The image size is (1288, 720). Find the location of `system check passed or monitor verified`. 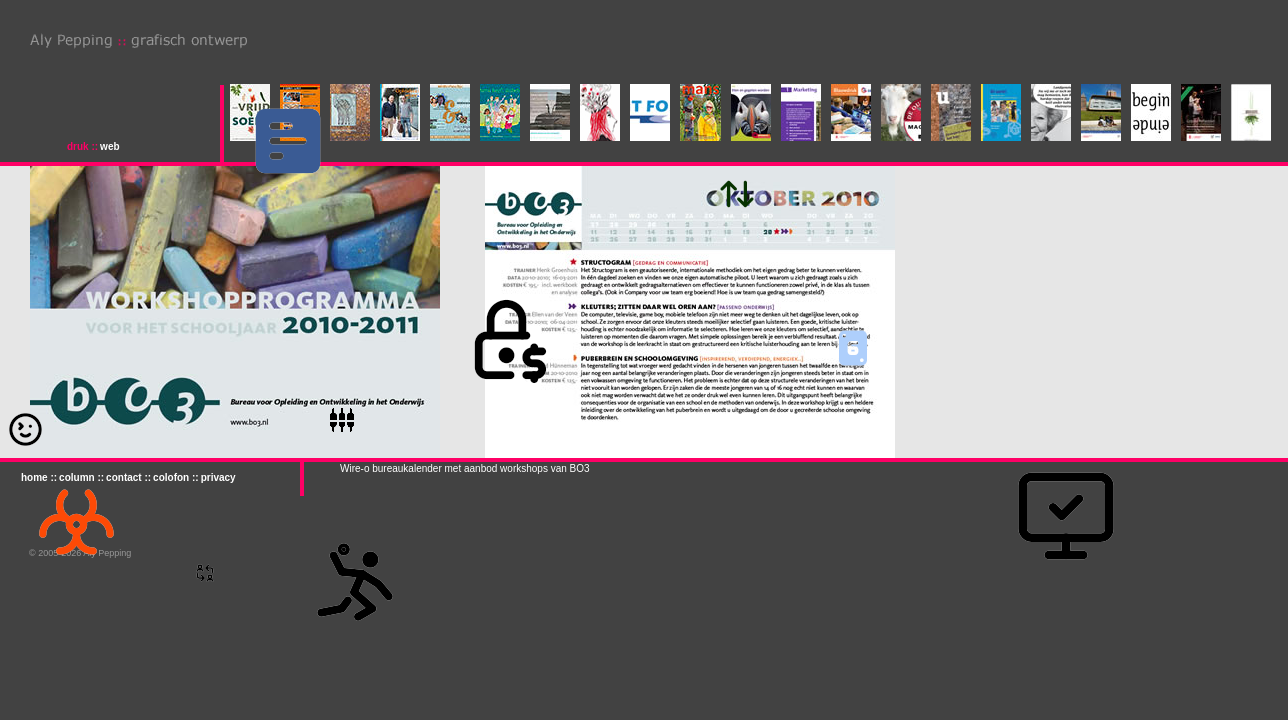

system check passed or monitor verified is located at coordinates (1066, 516).